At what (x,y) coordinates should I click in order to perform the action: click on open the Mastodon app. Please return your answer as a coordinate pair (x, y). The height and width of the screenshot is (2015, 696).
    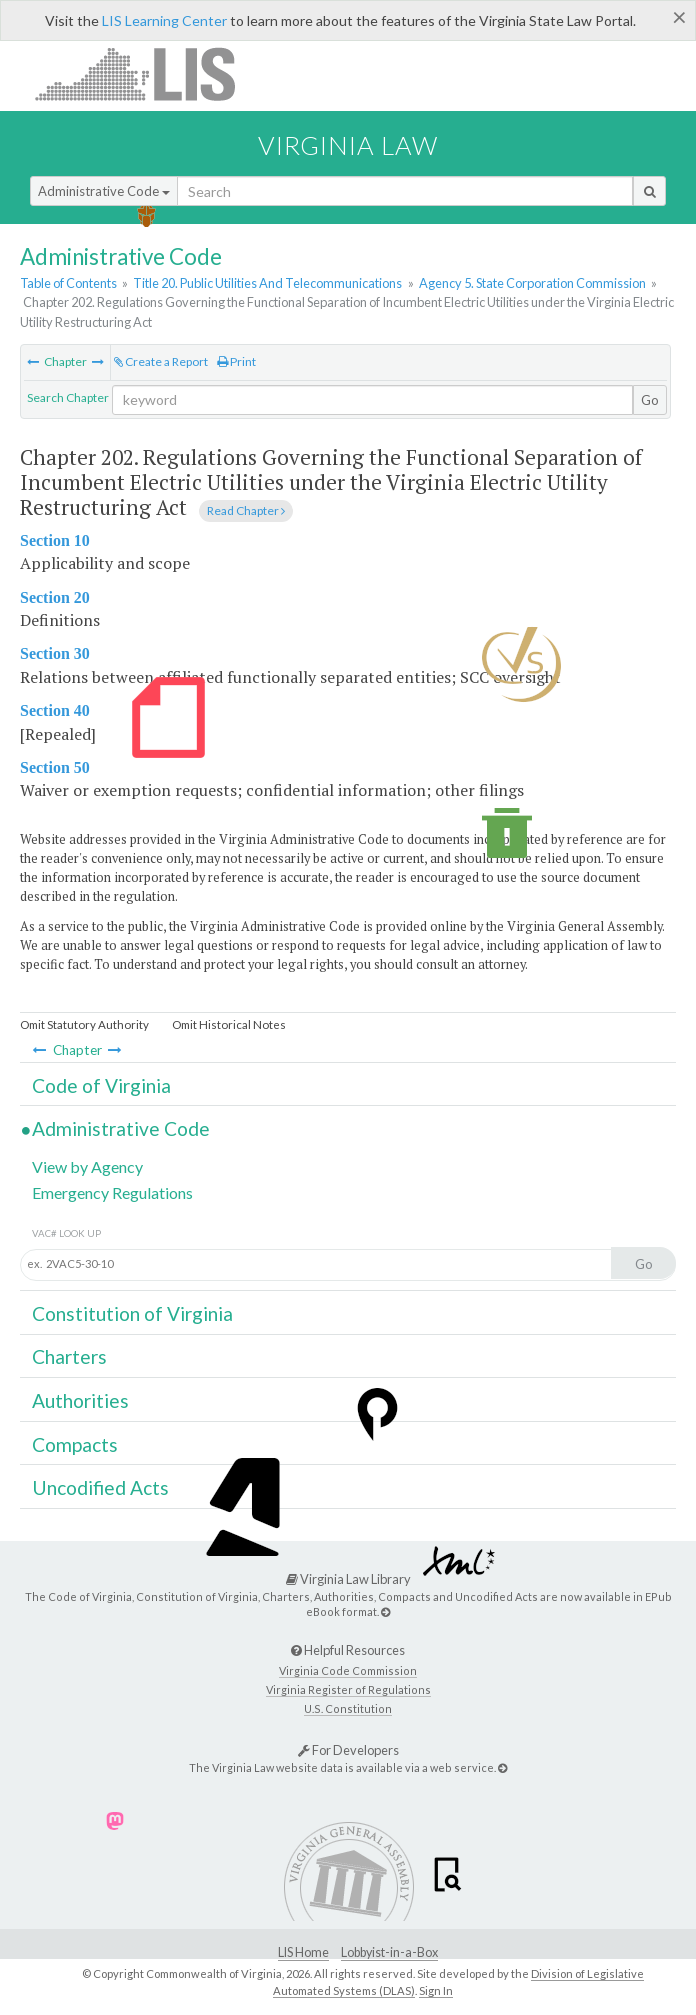
    Looking at the image, I should click on (115, 1821).